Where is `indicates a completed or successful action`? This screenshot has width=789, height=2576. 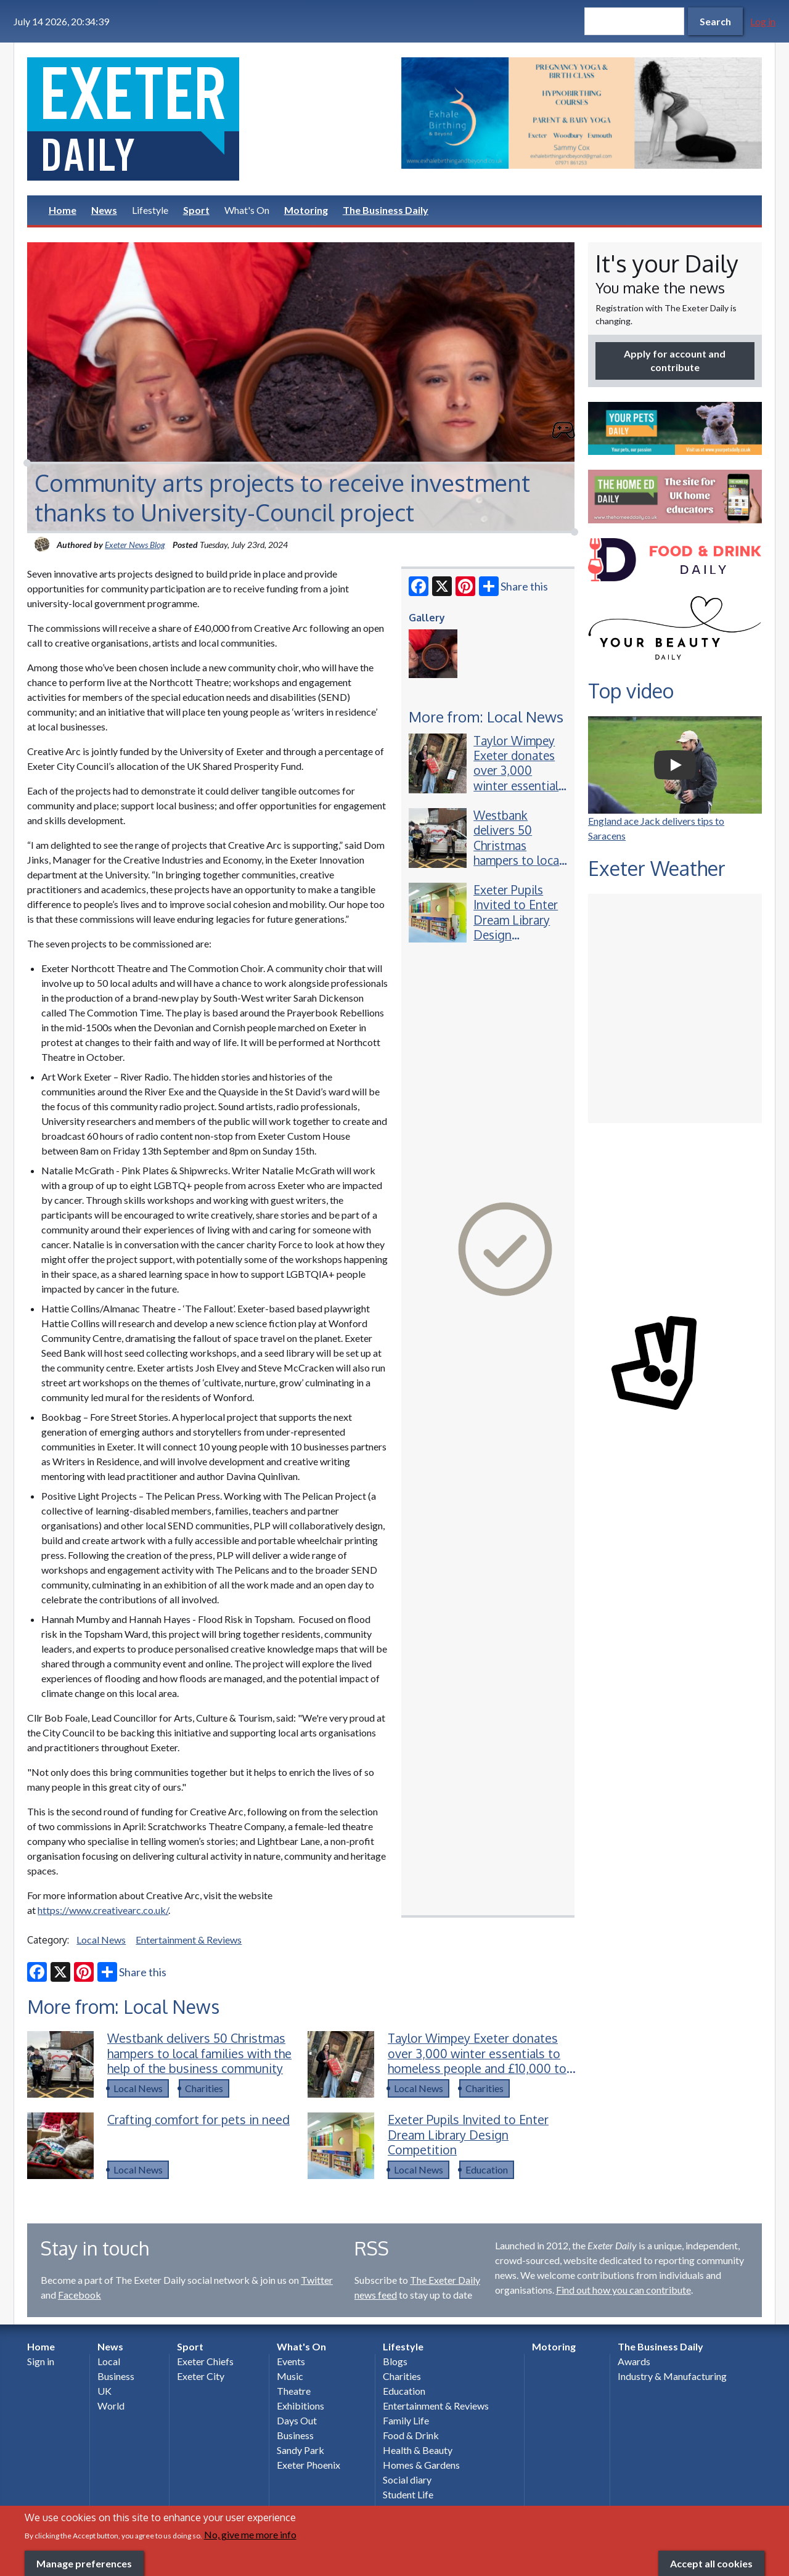
indicates a completed or successful action is located at coordinates (505, 1249).